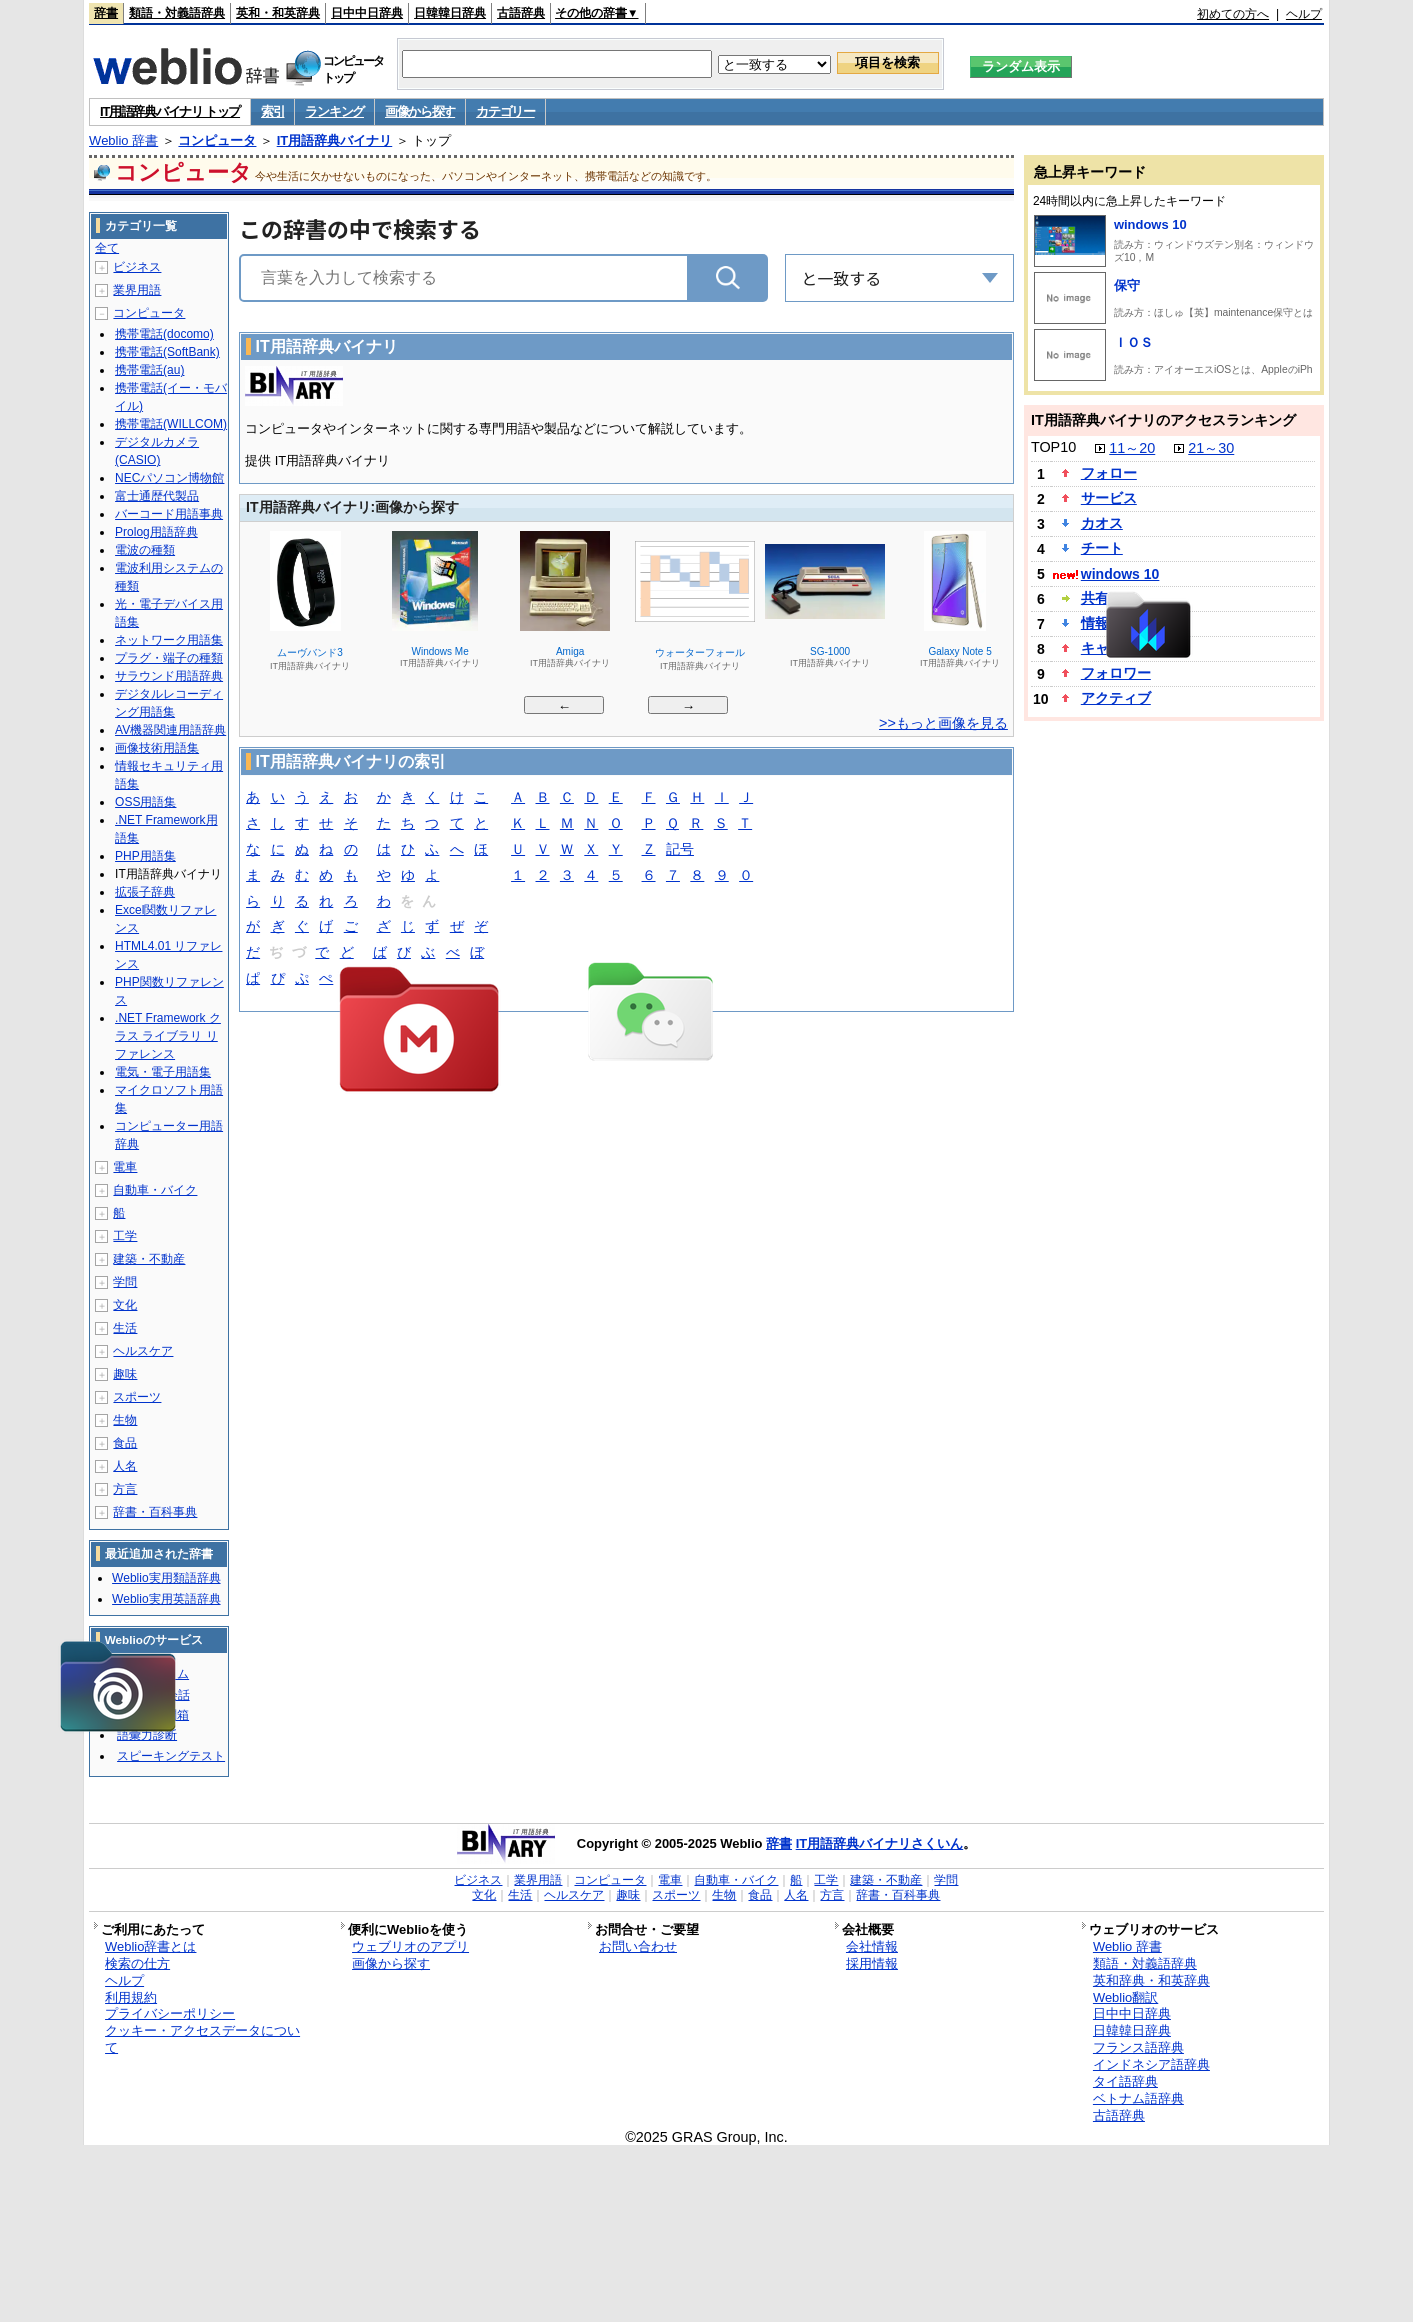 Image resolution: width=1413 pixels, height=2322 pixels. Describe the element at coordinates (418, 1033) in the screenshot. I see `open mega cloud storage folder` at that location.